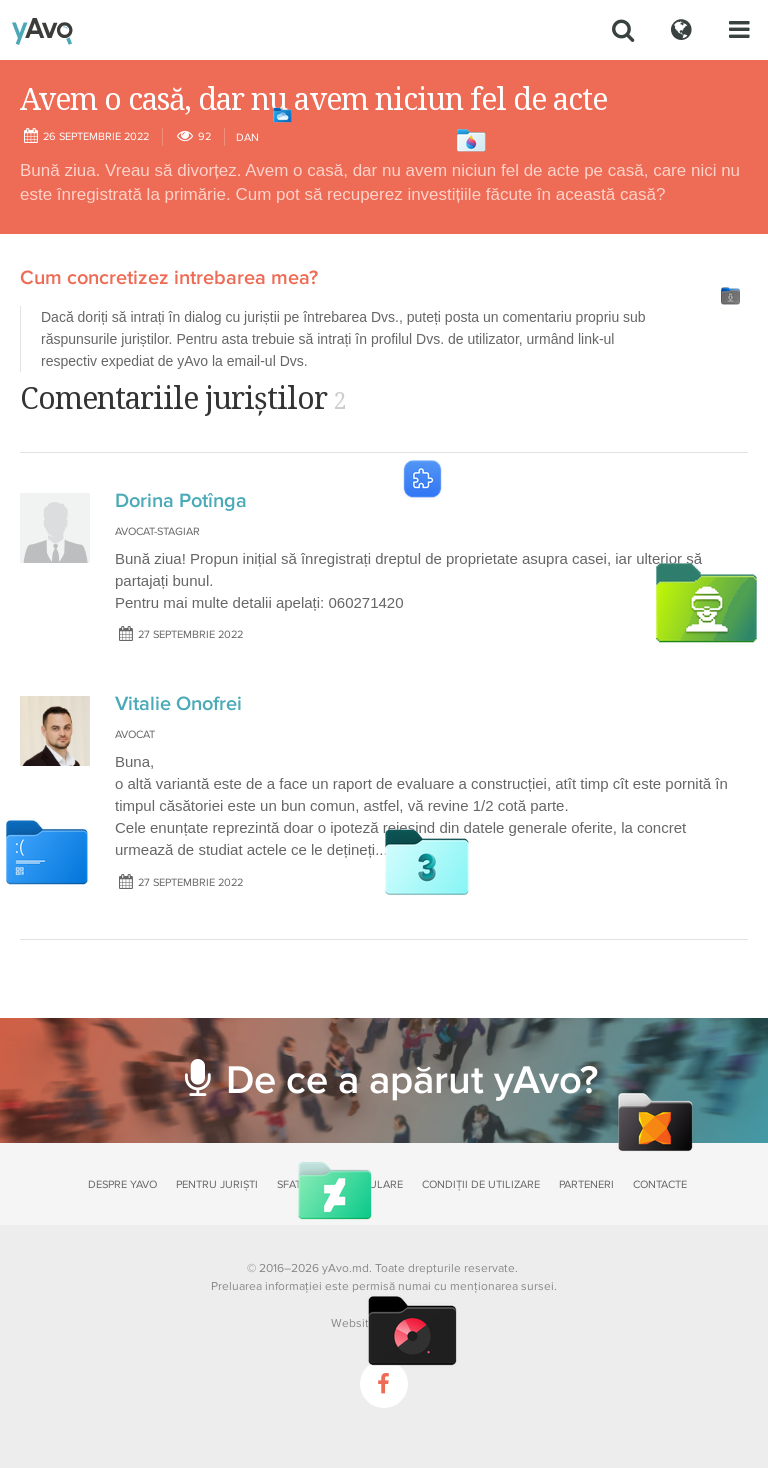 The height and width of the screenshot is (1468, 768). Describe the element at coordinates (412, 1333) in the screenshot. I see `folder containing wondershare dvd creator project files` at that location.